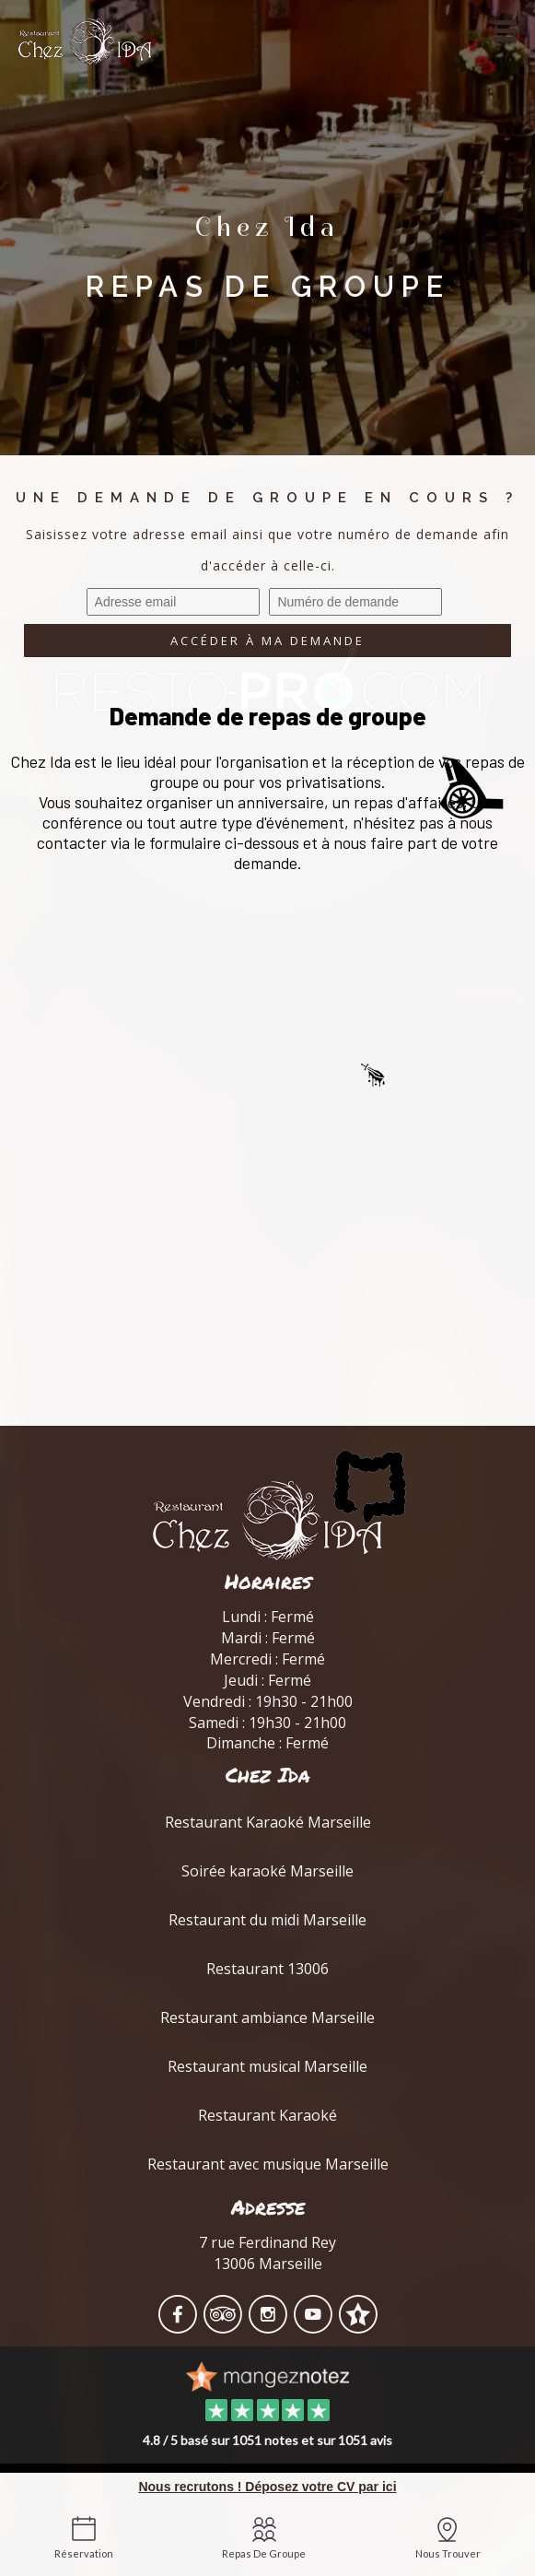  I want to click on helicopter tail rotor component in a game interface, so click(471, 787).